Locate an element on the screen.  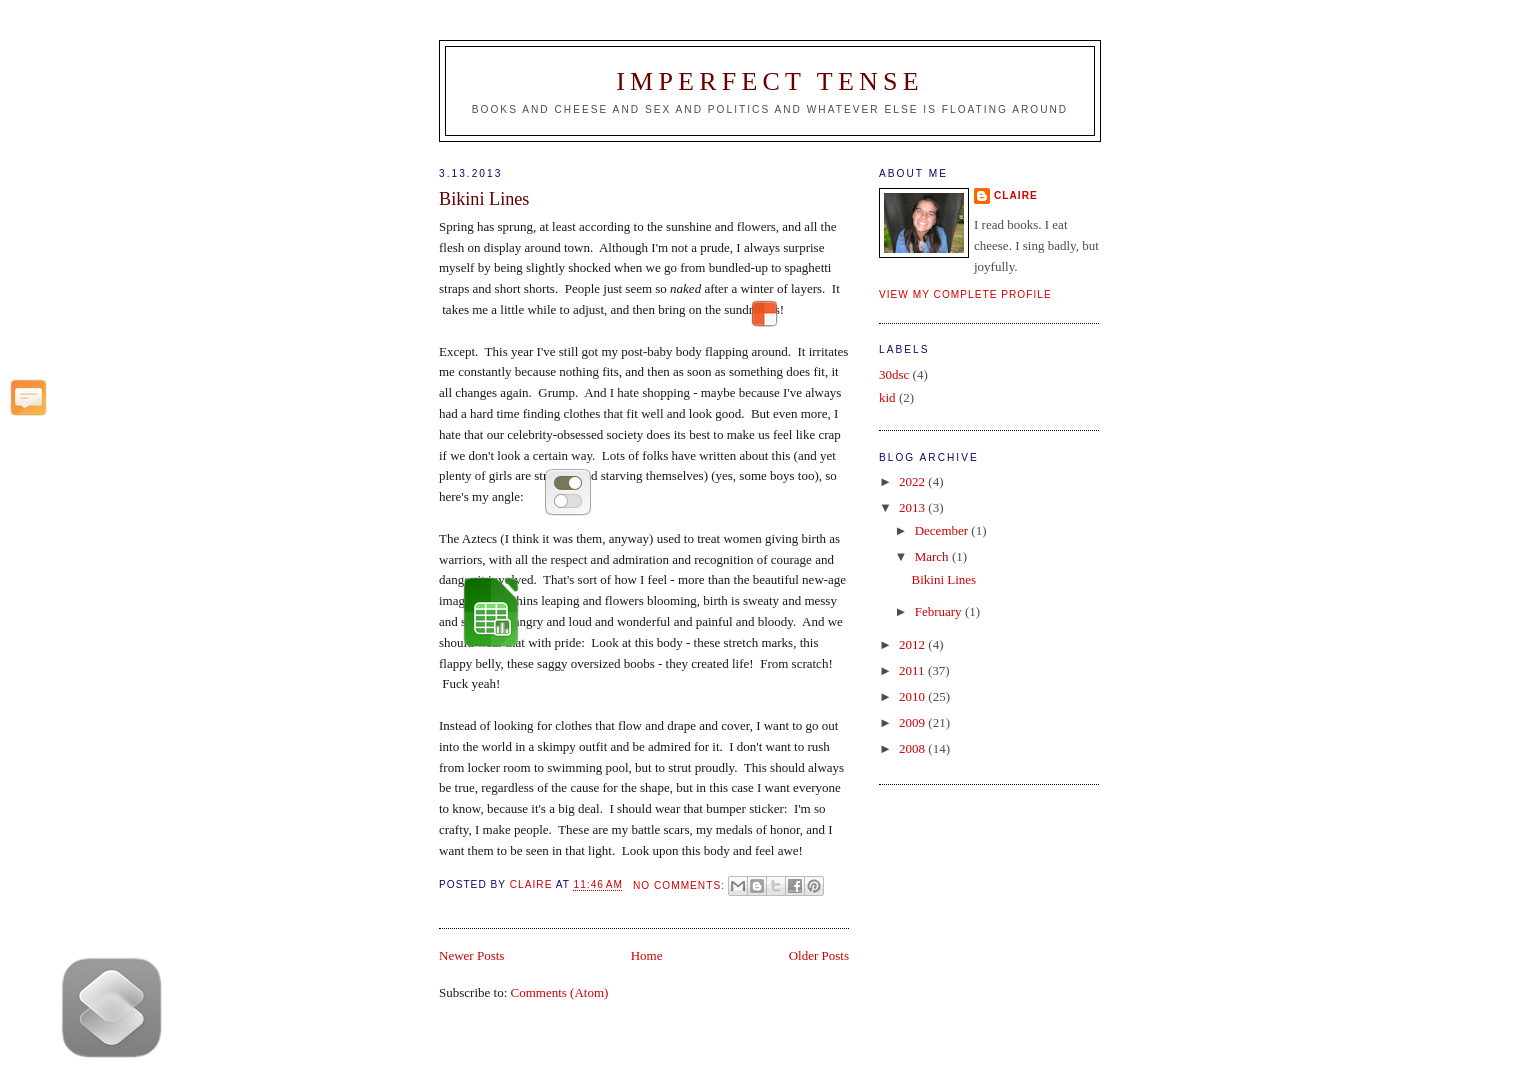
open the messaging app is located at coordinates (28, 397).